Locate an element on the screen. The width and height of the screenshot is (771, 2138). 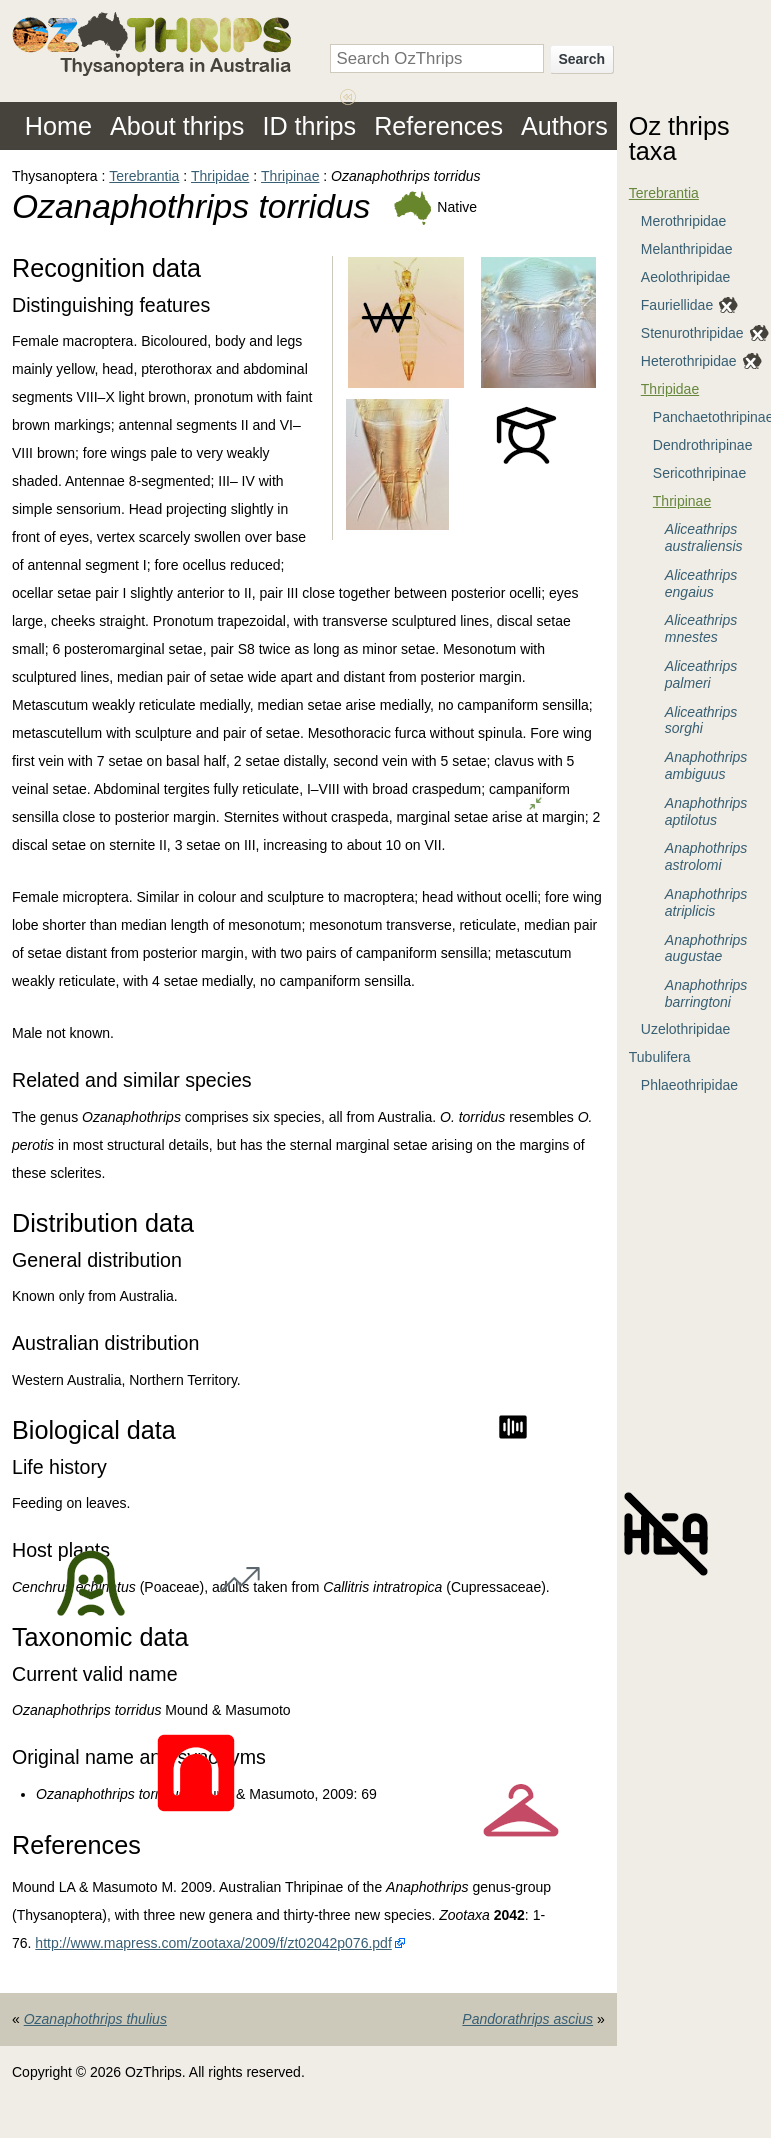
access audio or sound settings is located at coordinates (513, 1427).